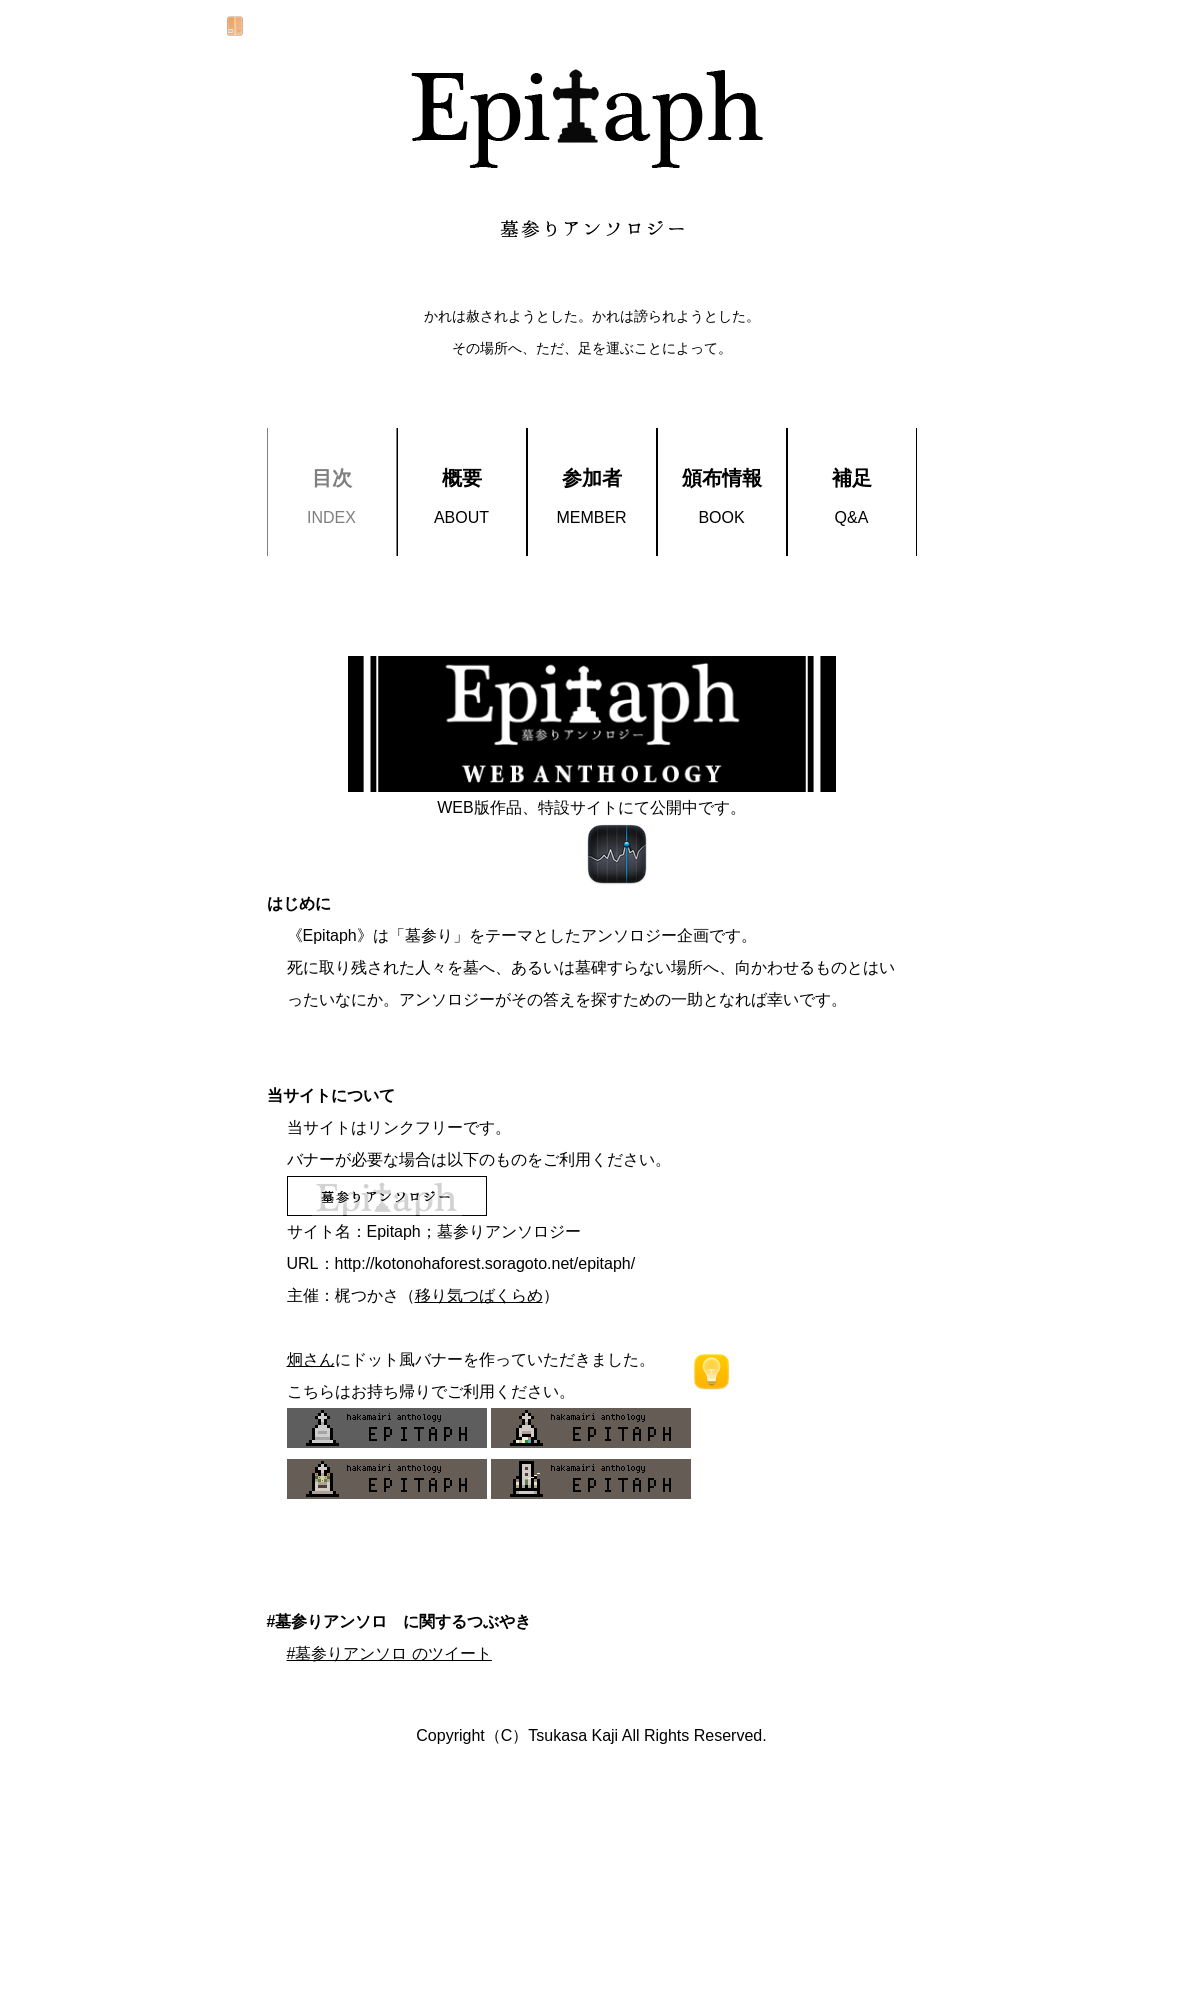  I want to click on open the Tips app for helpful hints and tutorials, so click(711, 1371).